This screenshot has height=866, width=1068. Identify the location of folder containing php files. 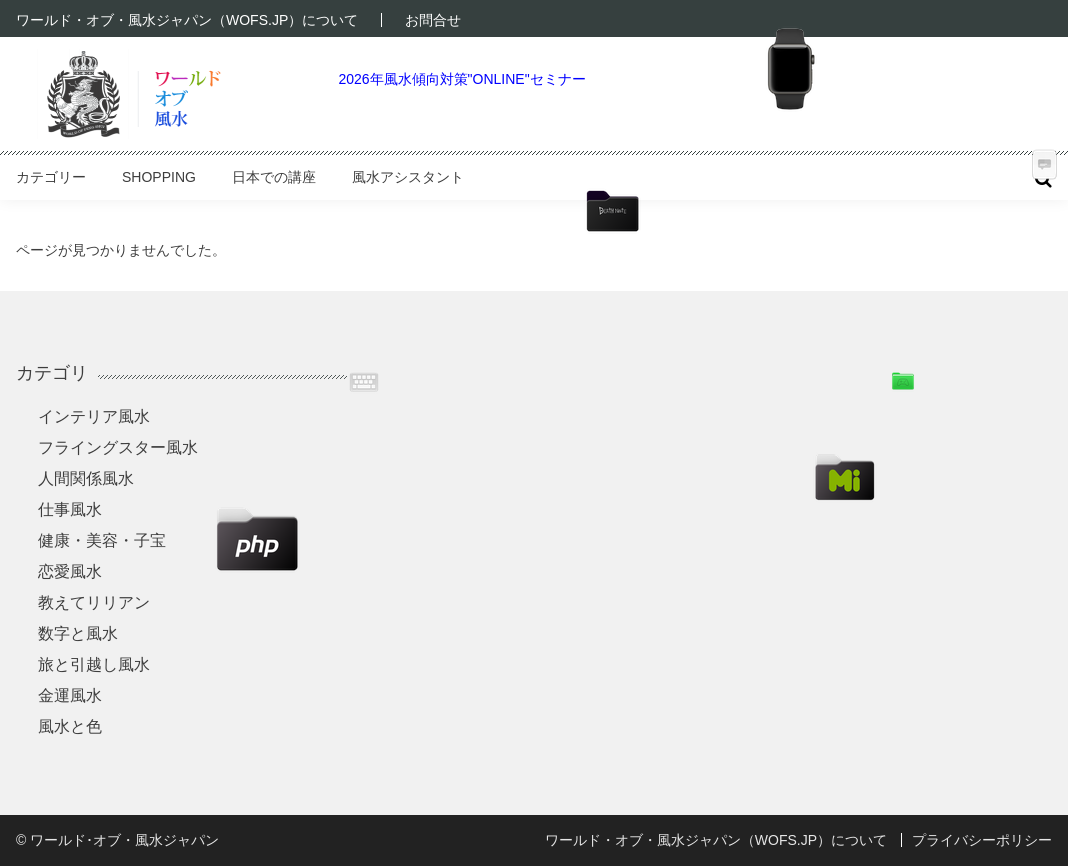
(257, 541).